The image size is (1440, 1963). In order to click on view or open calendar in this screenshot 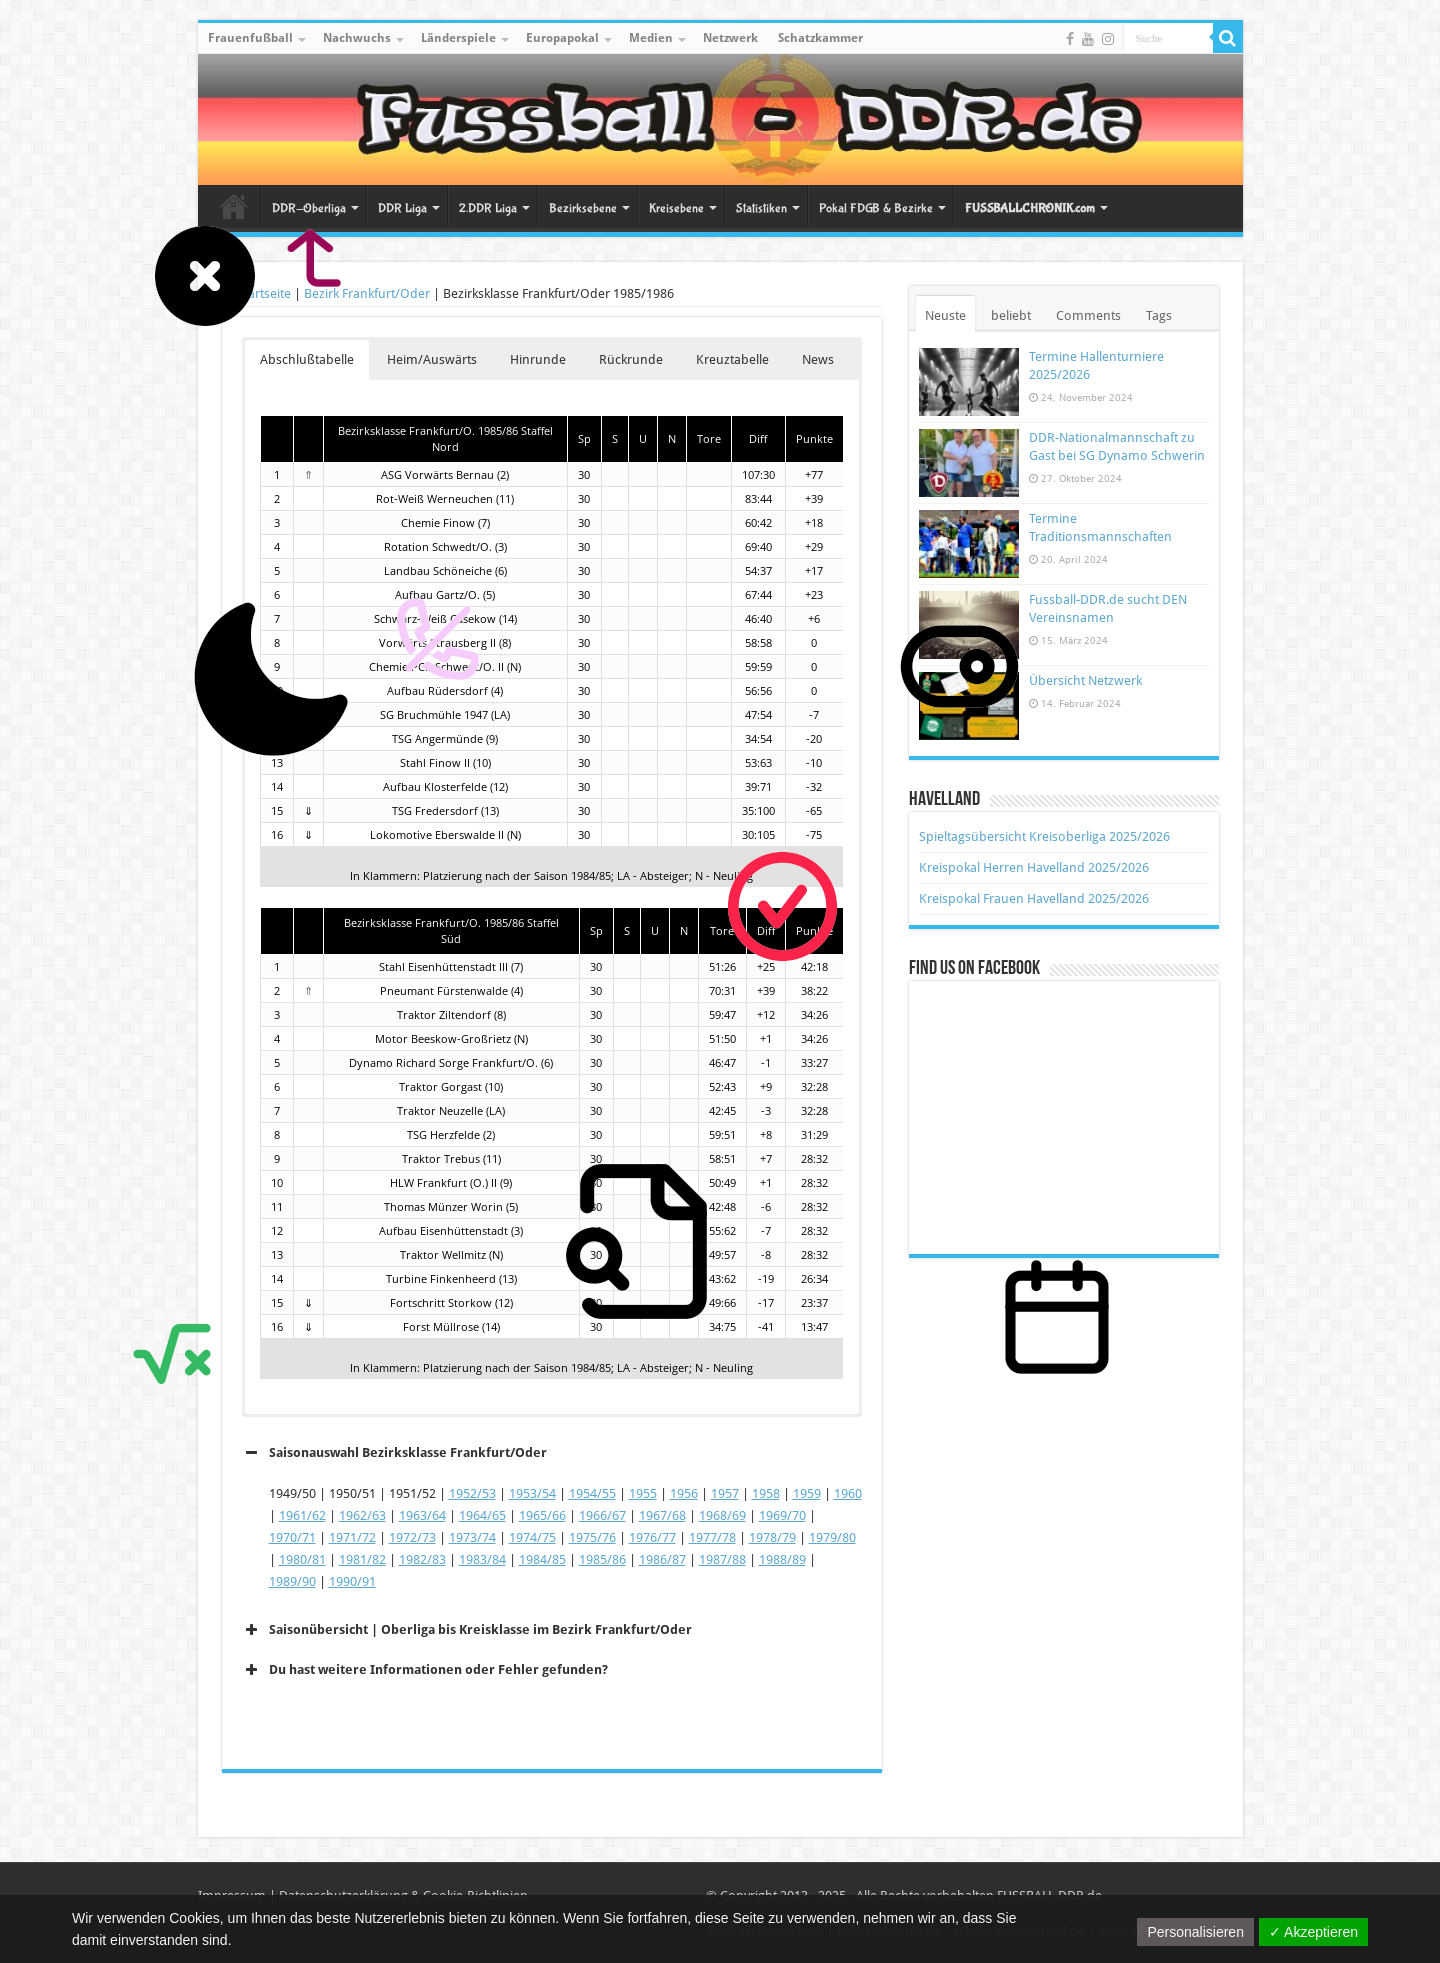, I will do `click(1057, 1317)`.